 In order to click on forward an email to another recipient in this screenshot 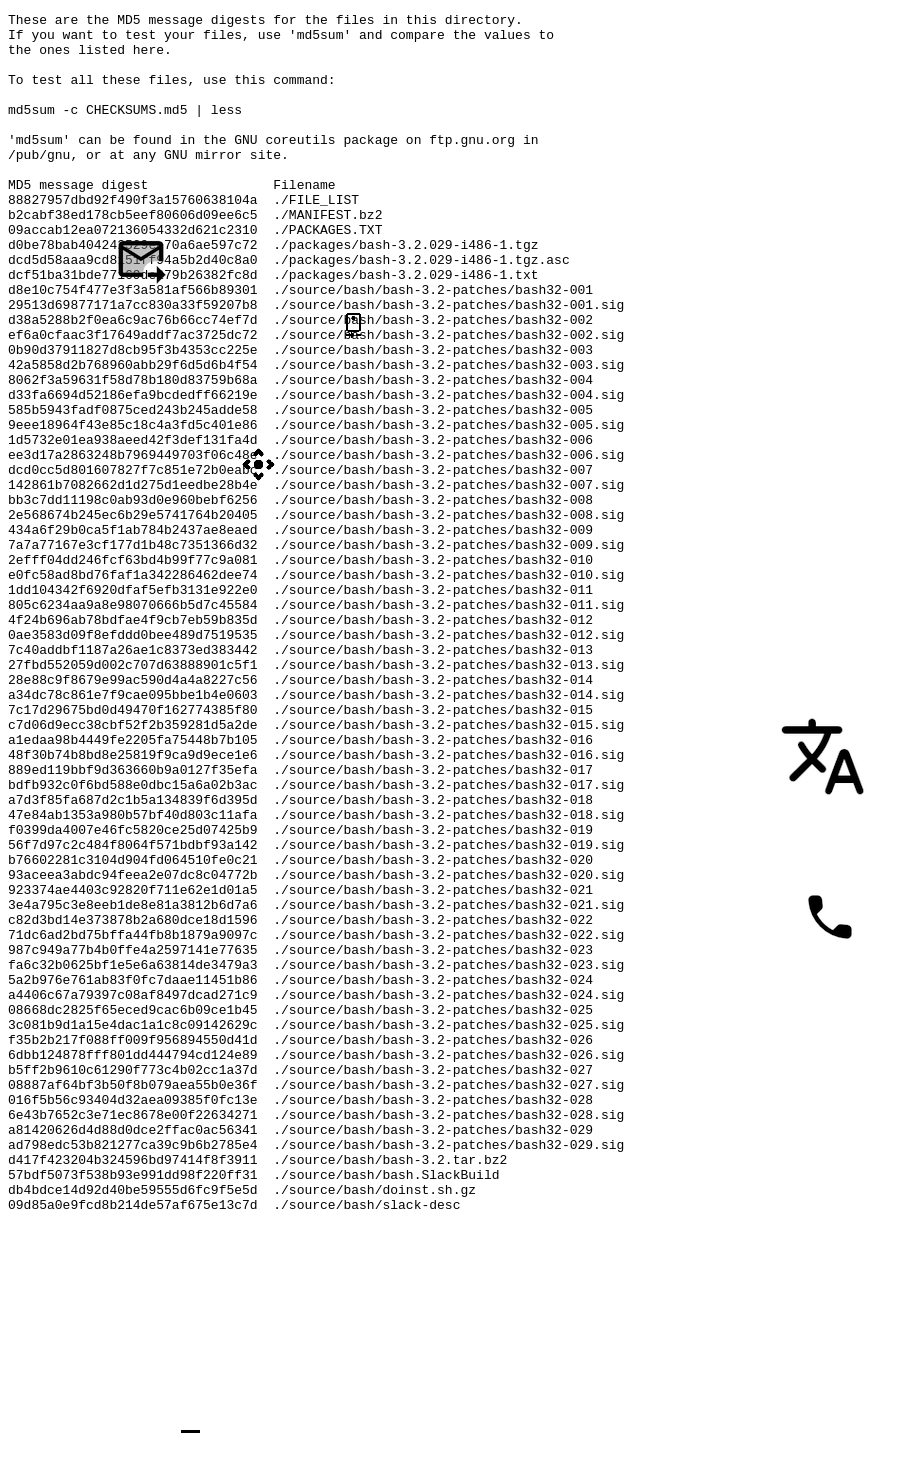, I will do `click(141, 259)`.